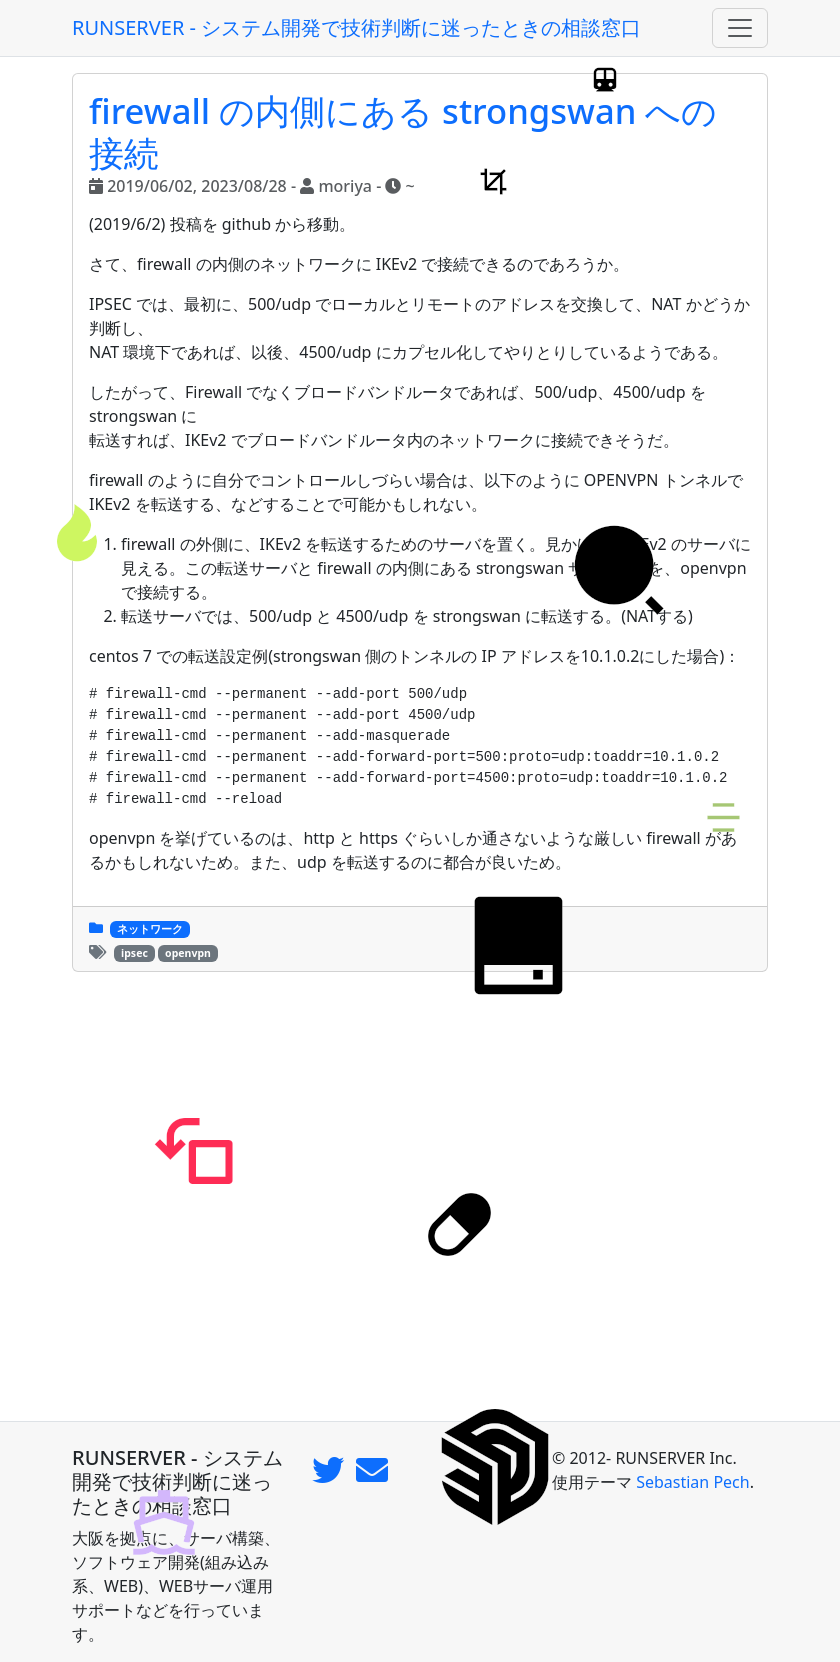 The width and height of the screenshot is (840, 1662). I want to click on indicates trending or popular content, so click(77, 532).